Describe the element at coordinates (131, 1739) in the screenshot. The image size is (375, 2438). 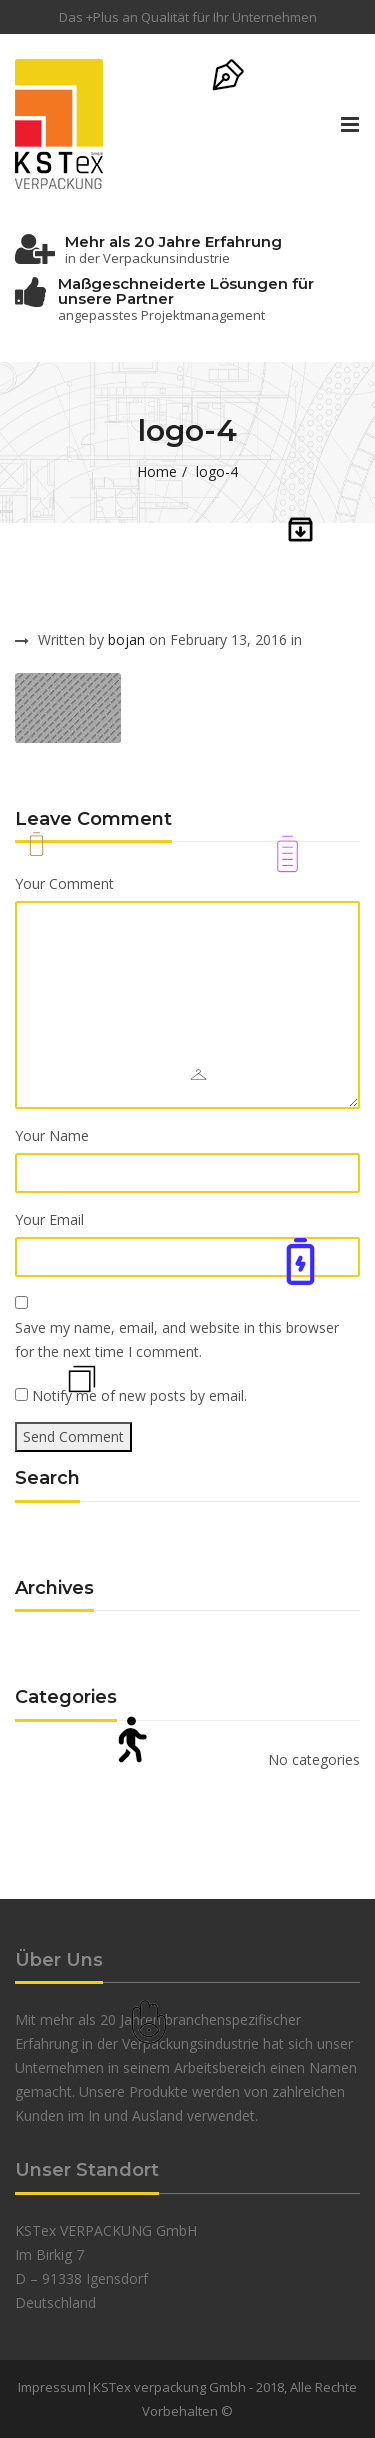
I see `get walking directions` at that location.